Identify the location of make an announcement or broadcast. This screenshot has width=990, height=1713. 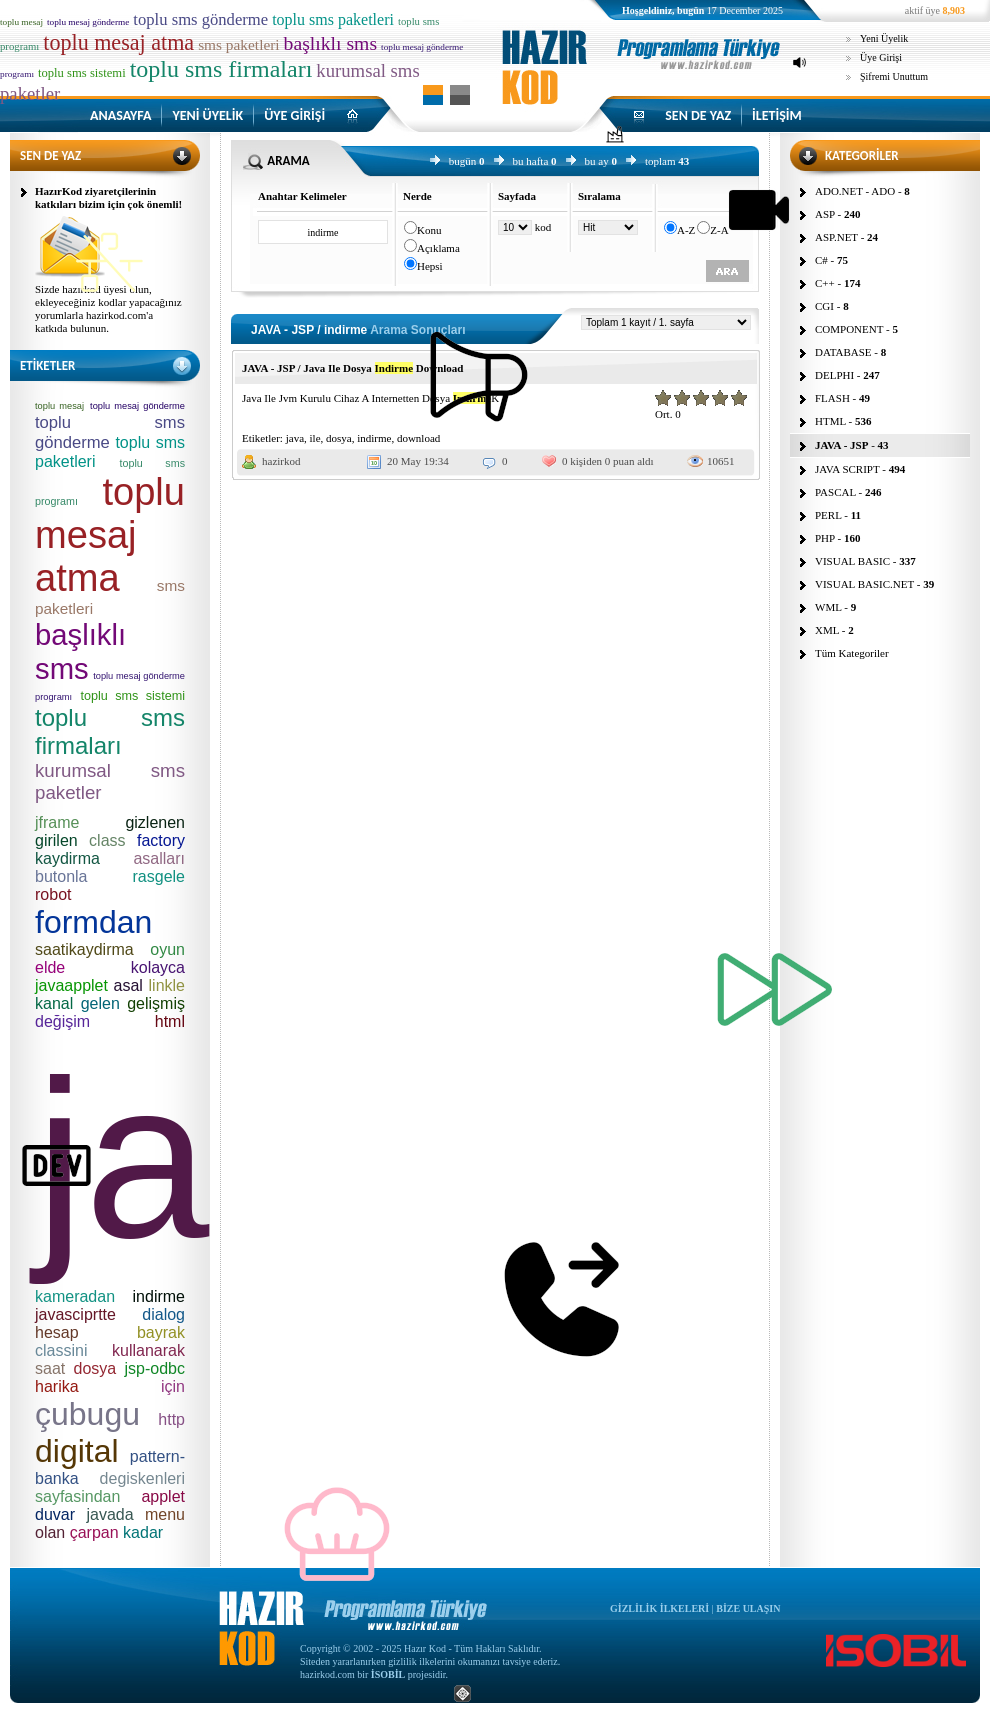
(473, 378).